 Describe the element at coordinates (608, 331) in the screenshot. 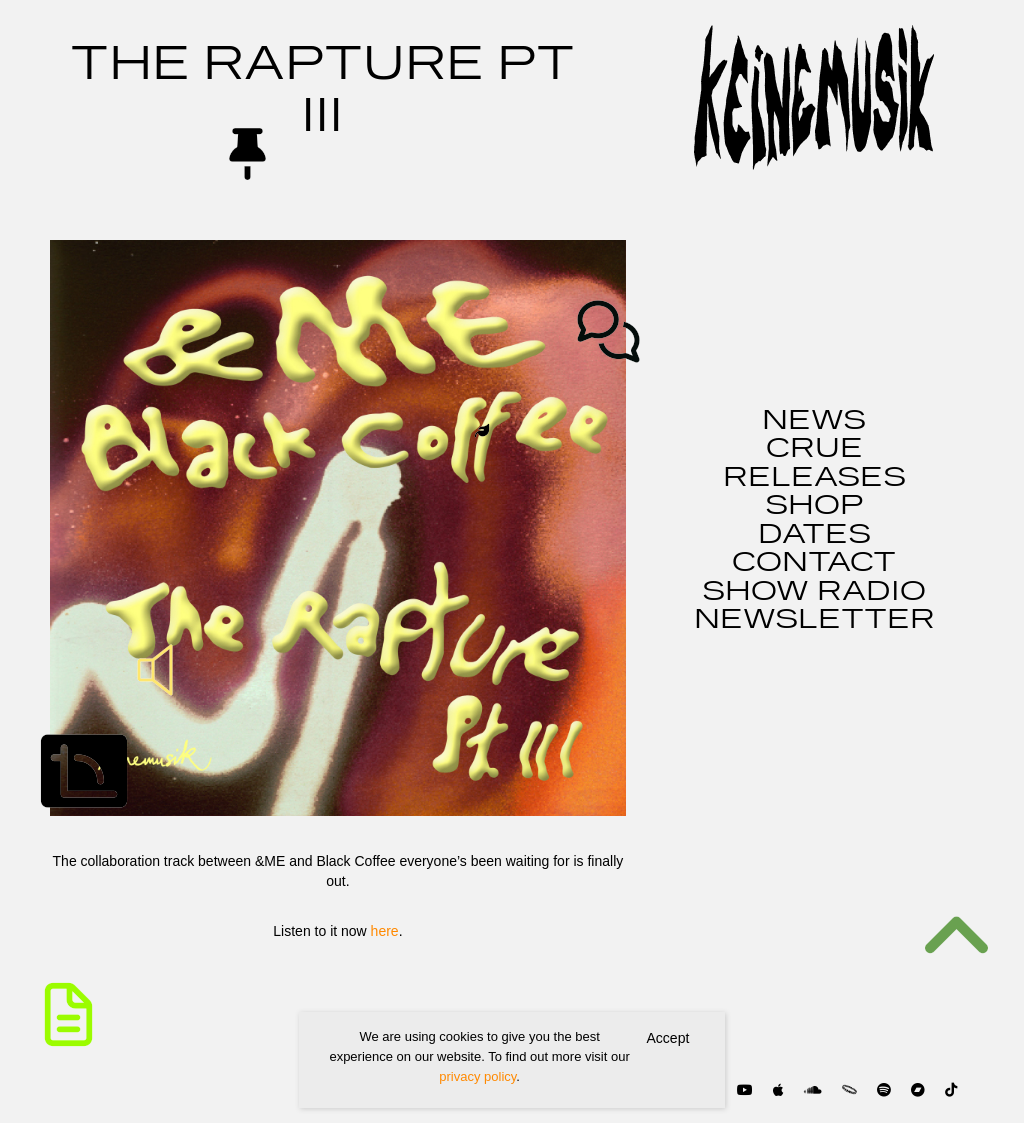

I see `open chat or messaging` at that location.